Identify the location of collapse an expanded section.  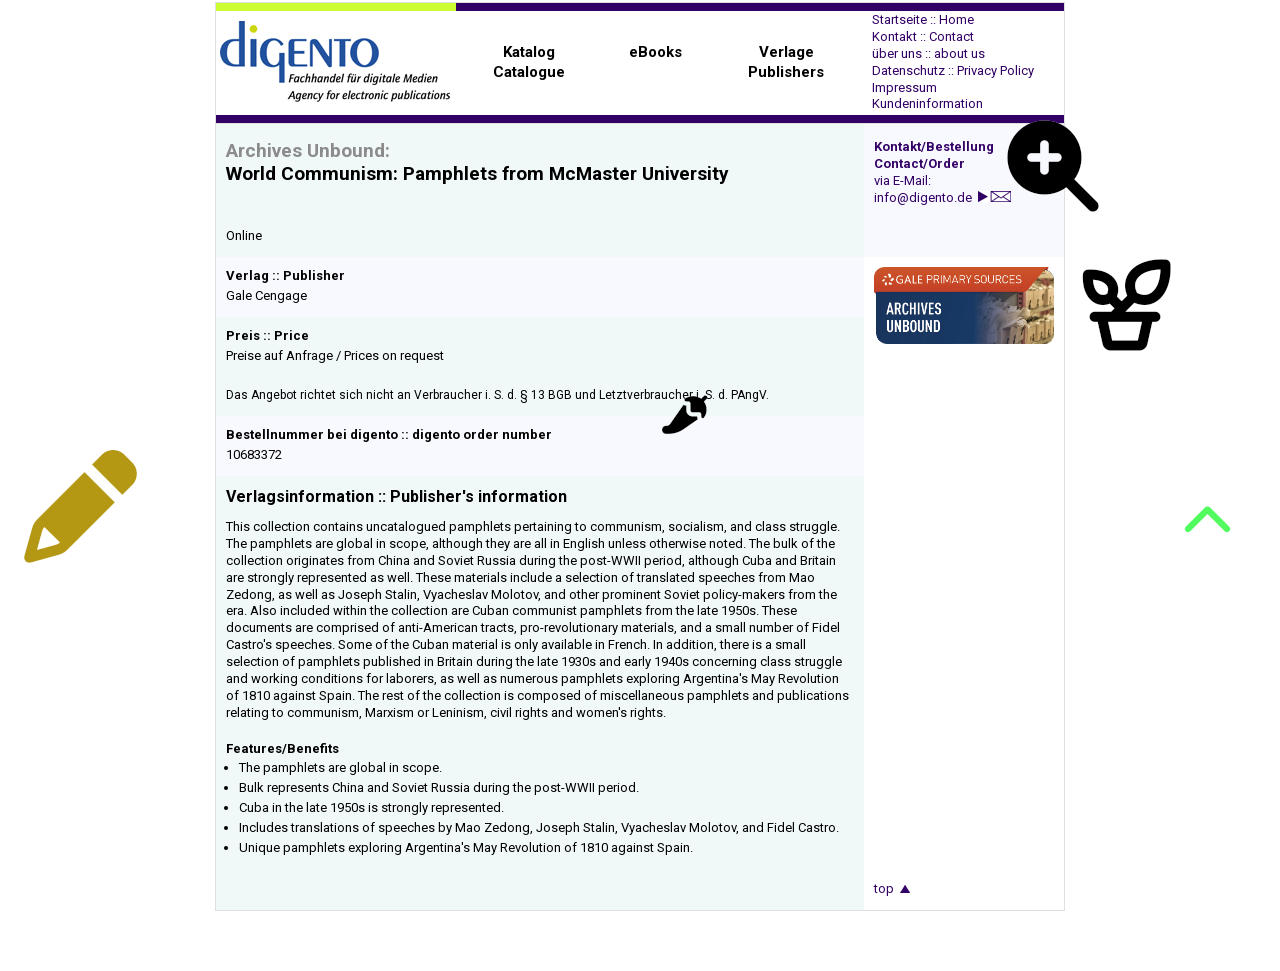
(1207, 522).